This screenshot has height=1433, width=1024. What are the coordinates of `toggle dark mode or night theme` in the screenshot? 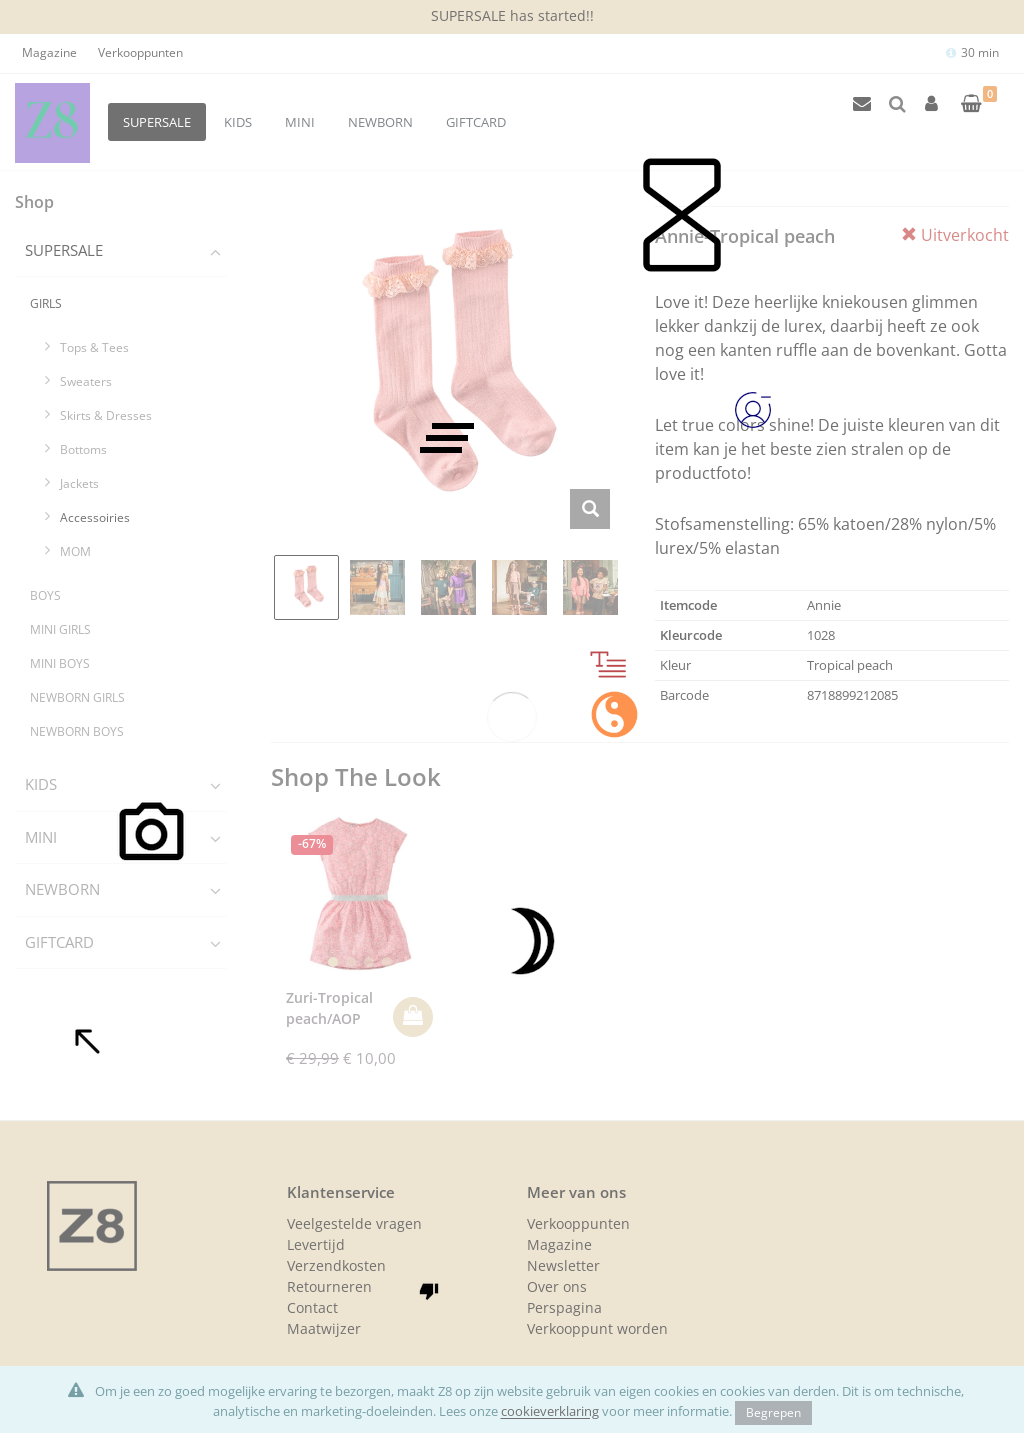 It's located at (531, 941).